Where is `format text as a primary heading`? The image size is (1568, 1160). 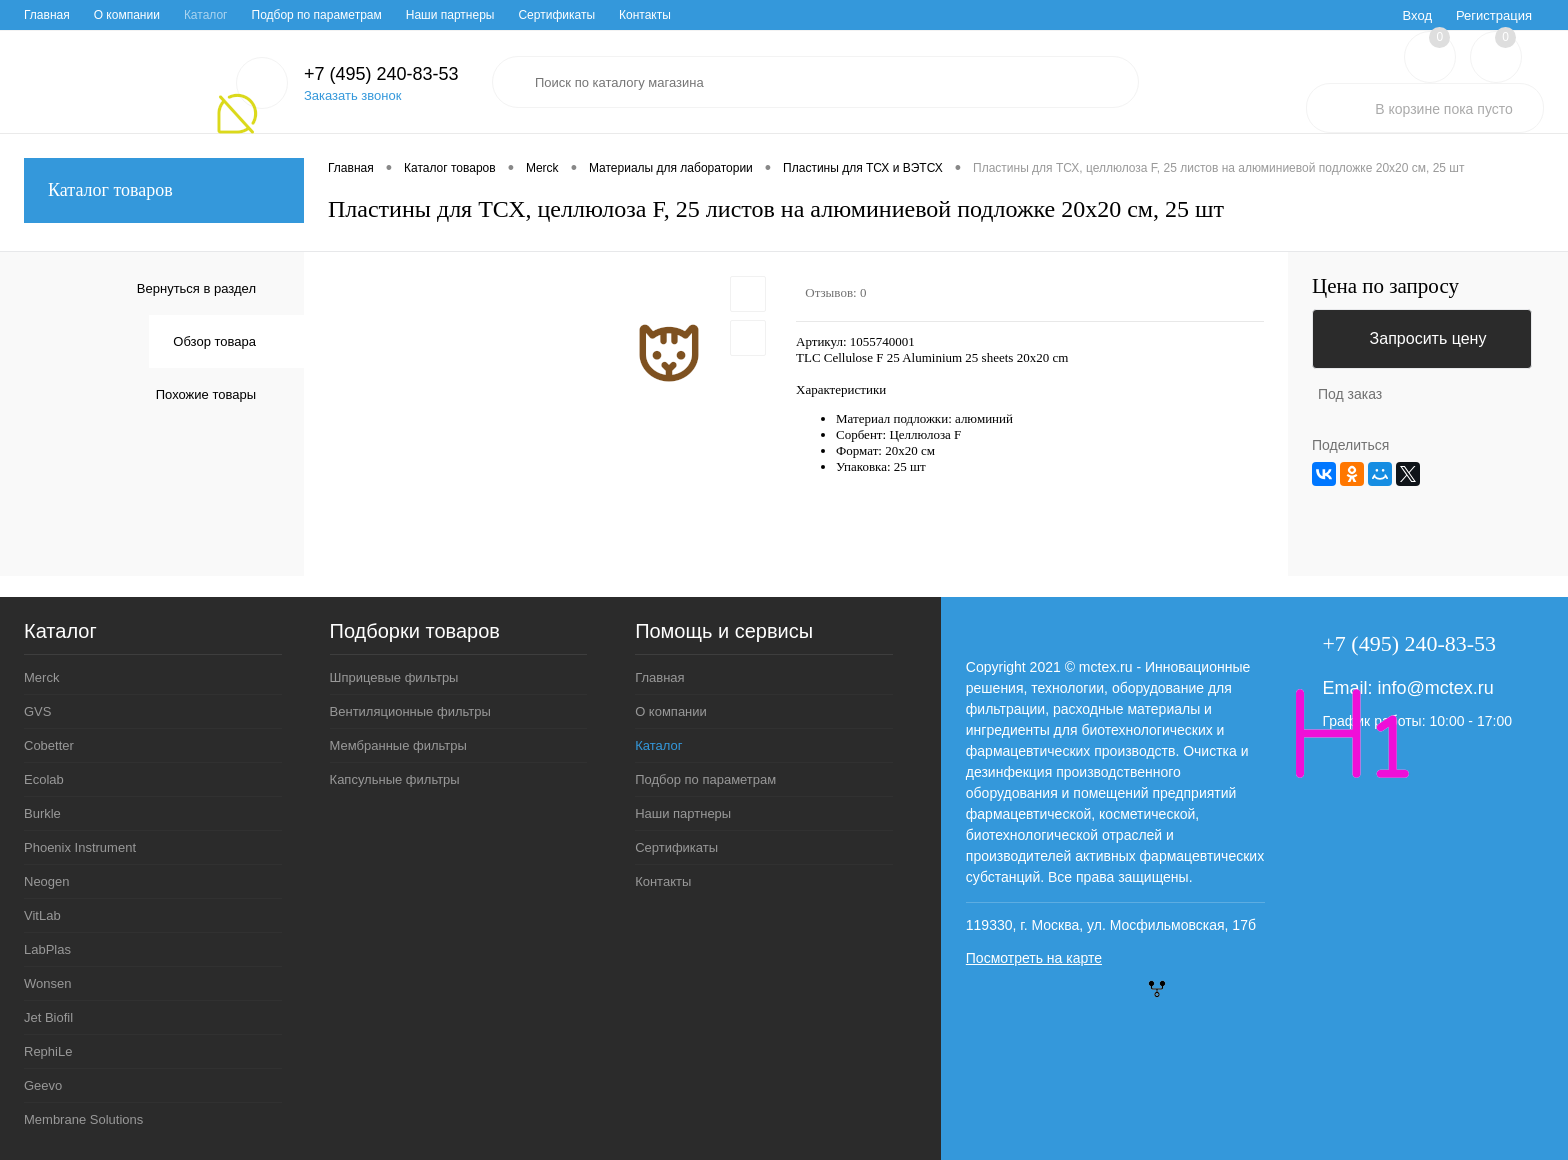 format text as a primary heading is located at coordinates (1352, 733).